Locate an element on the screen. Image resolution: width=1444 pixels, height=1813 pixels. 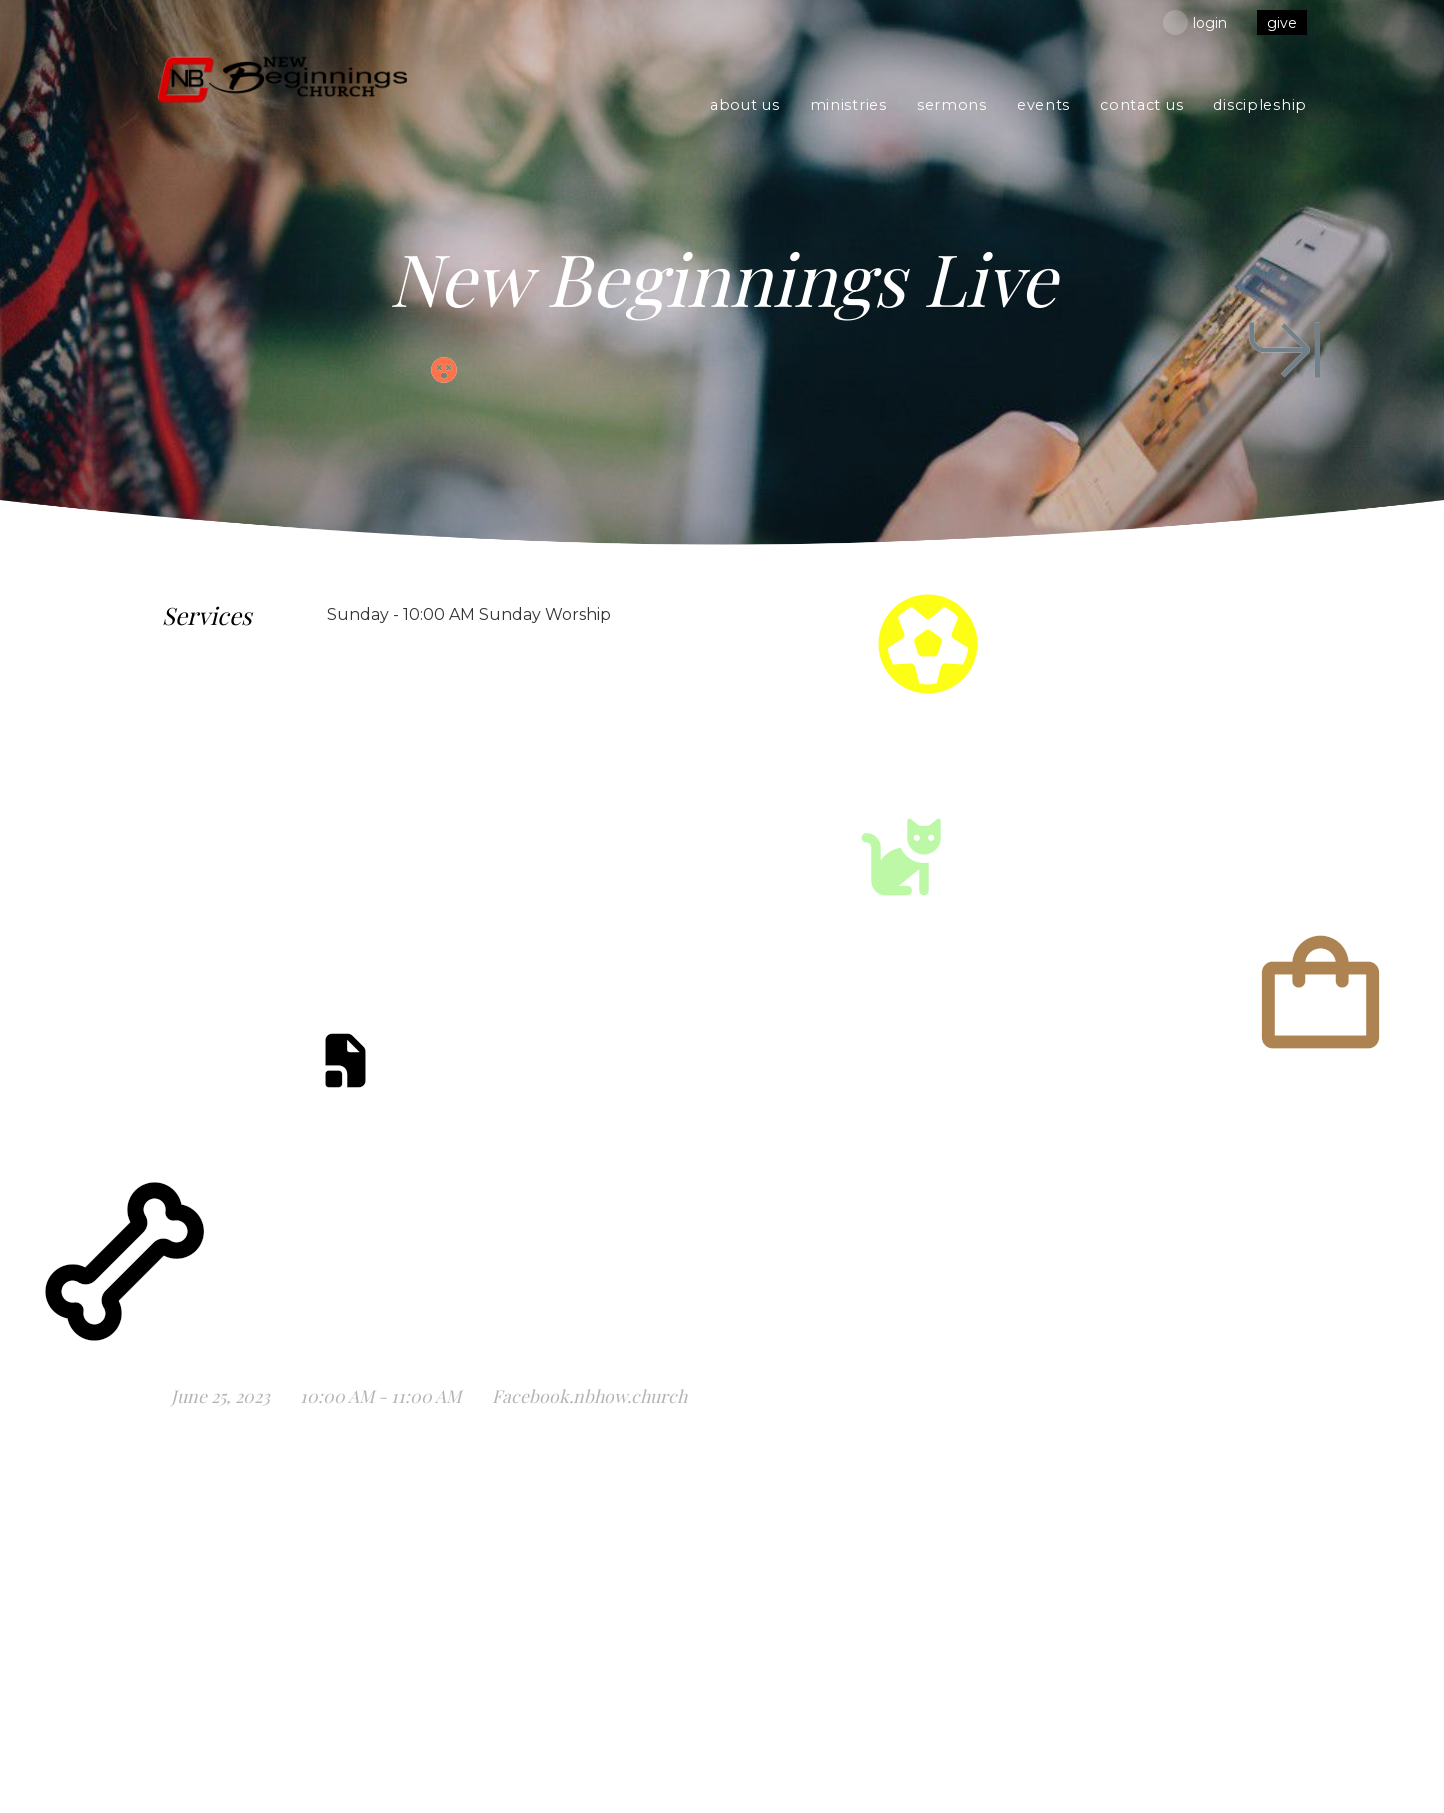
indicates a confused or overwhelmed state is located at coordinates (444, 370).